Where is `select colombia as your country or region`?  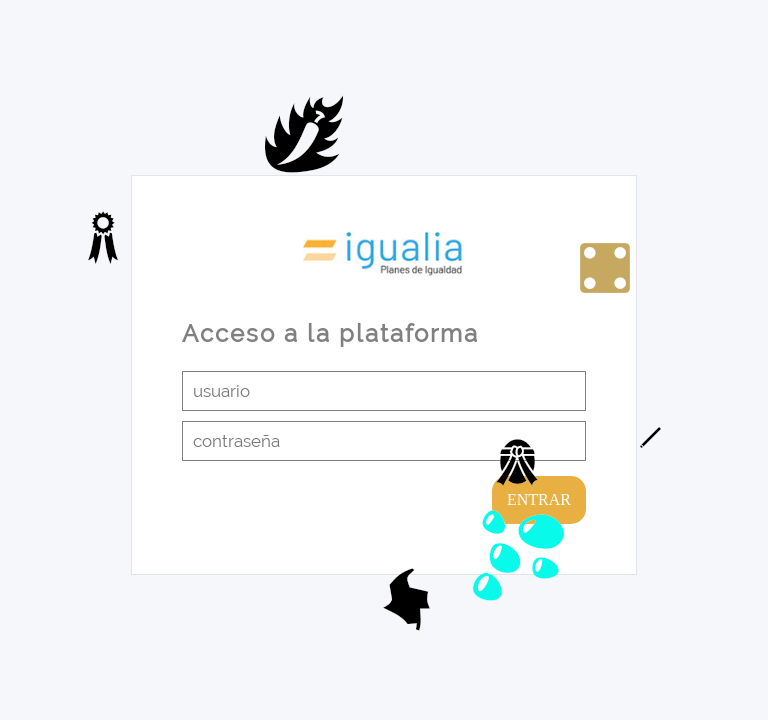 select colombia as your country or region is located at coordinates (406, 599).